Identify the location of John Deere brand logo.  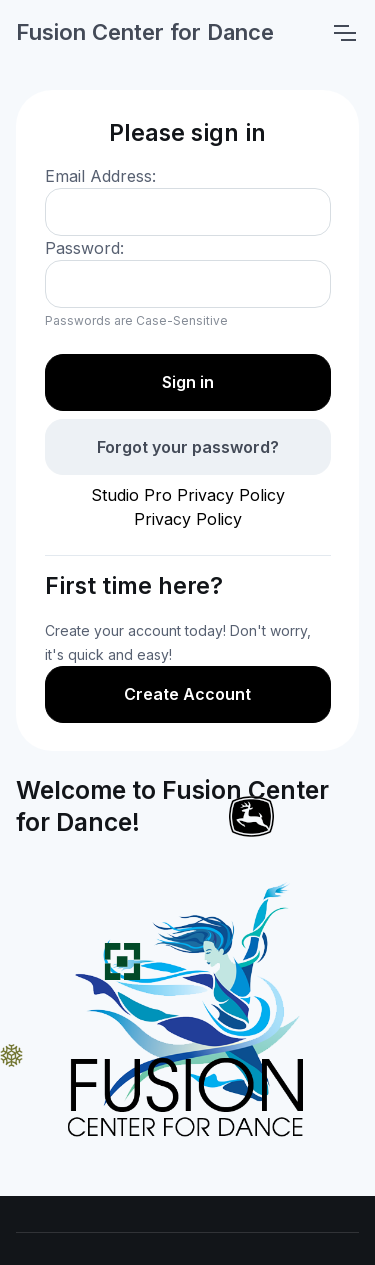
(251, 816).